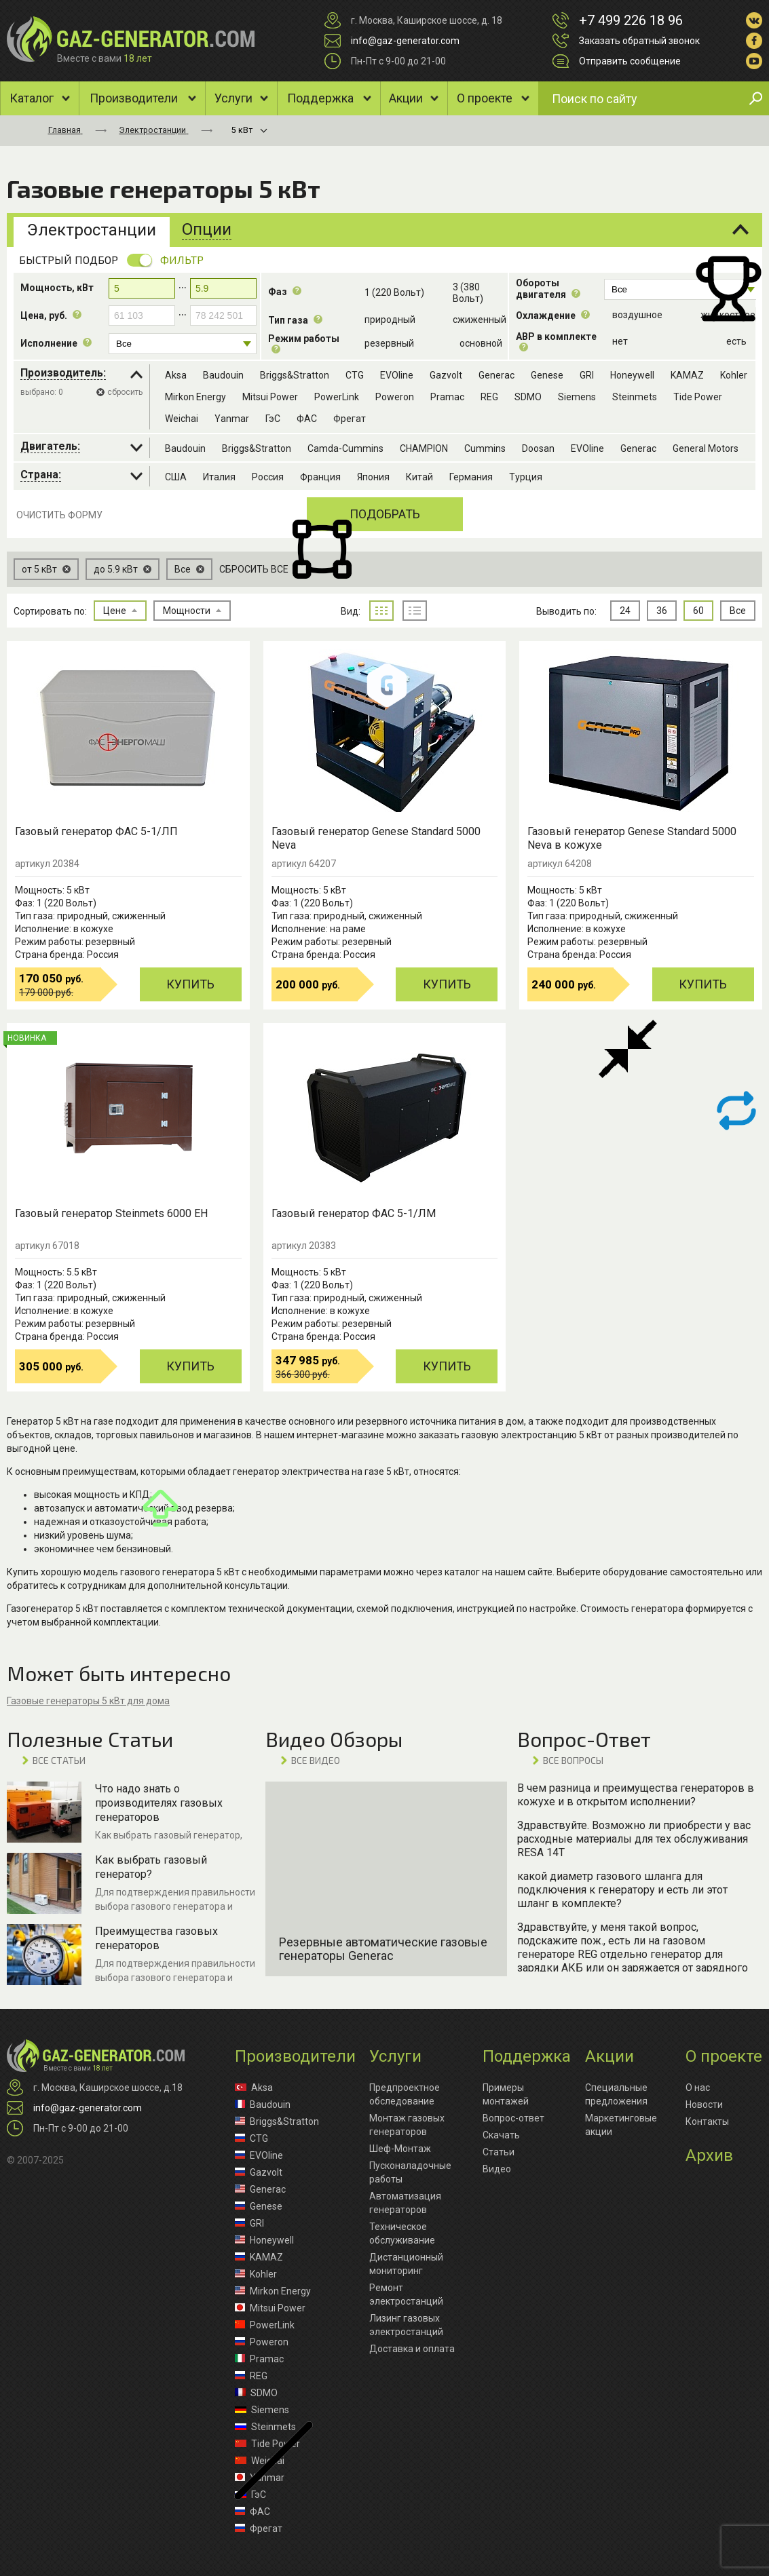  I want to click on upload file to cloud or server, so click(160, 1509).